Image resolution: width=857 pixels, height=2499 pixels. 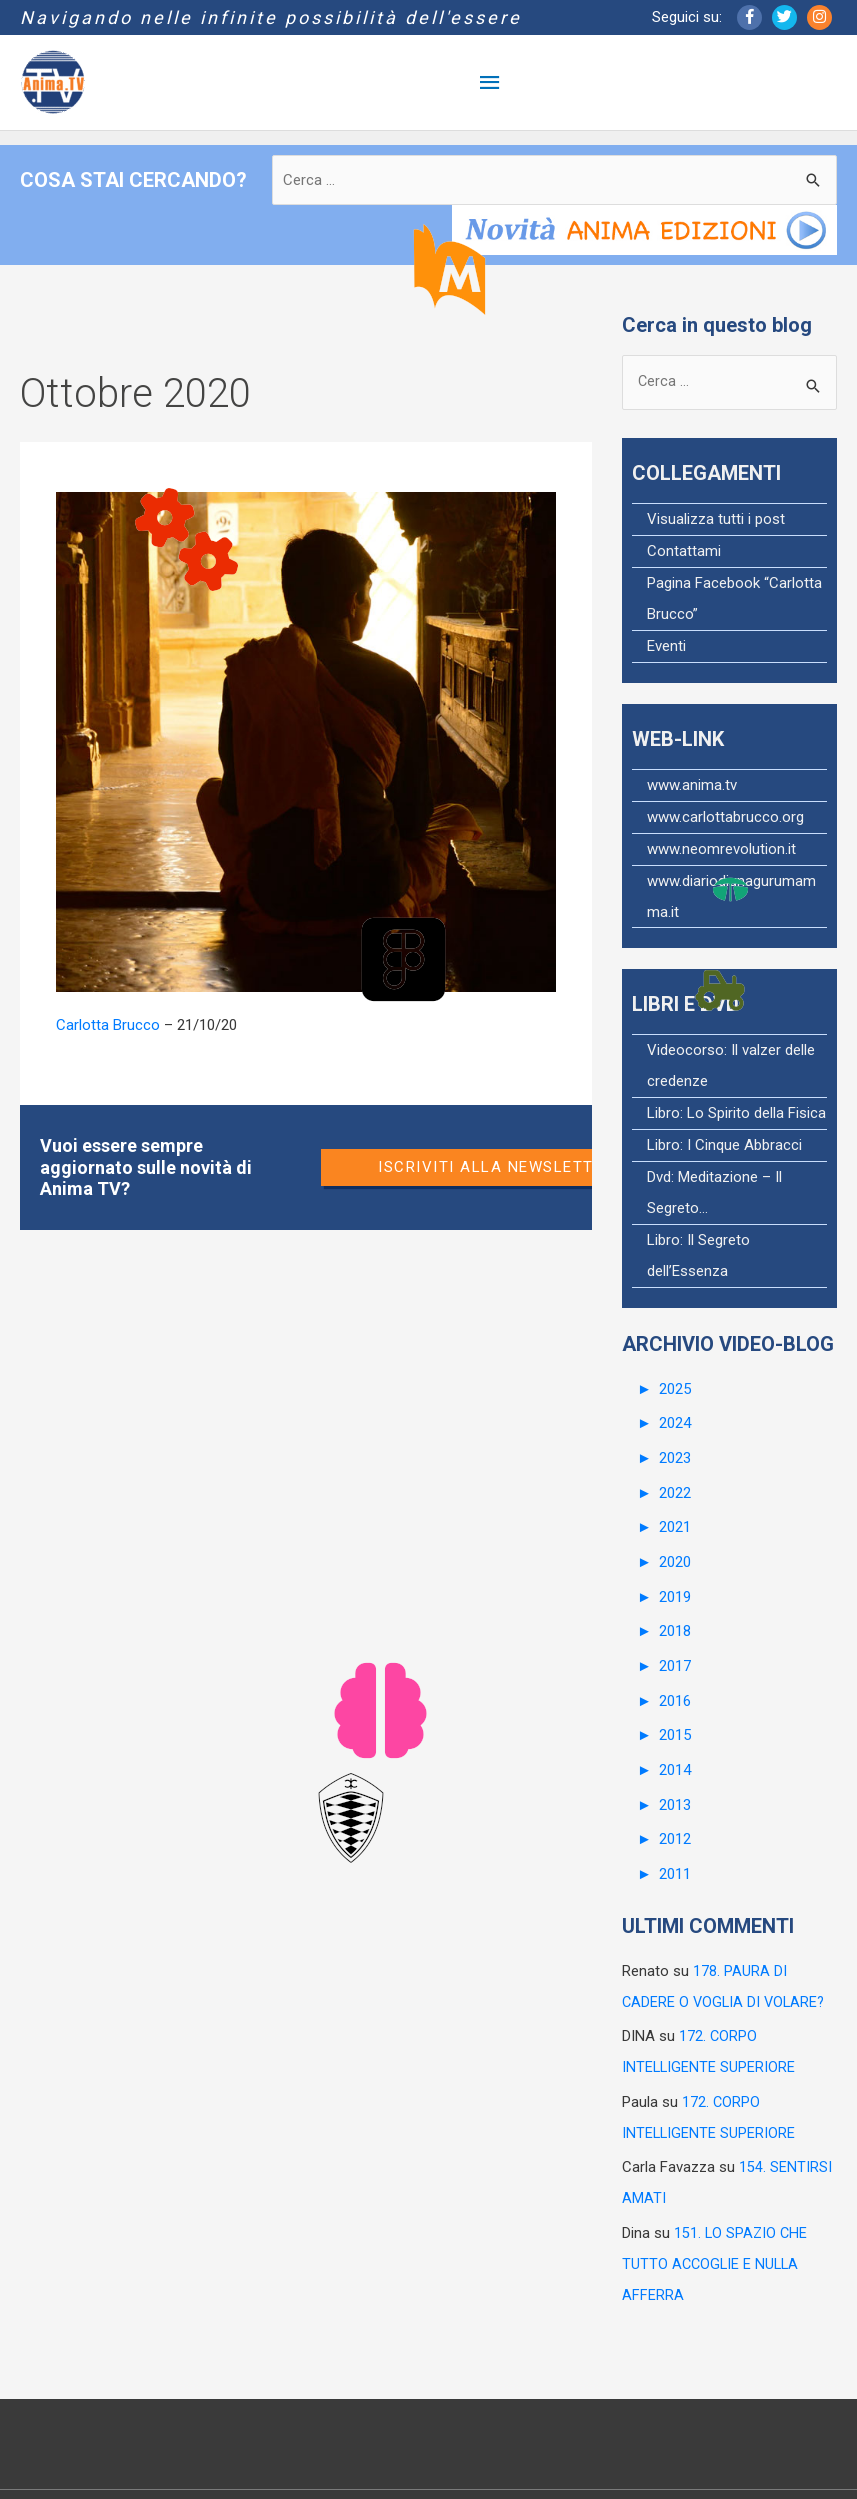 I want to click on tata group company logo, so click(x=730, y=889).